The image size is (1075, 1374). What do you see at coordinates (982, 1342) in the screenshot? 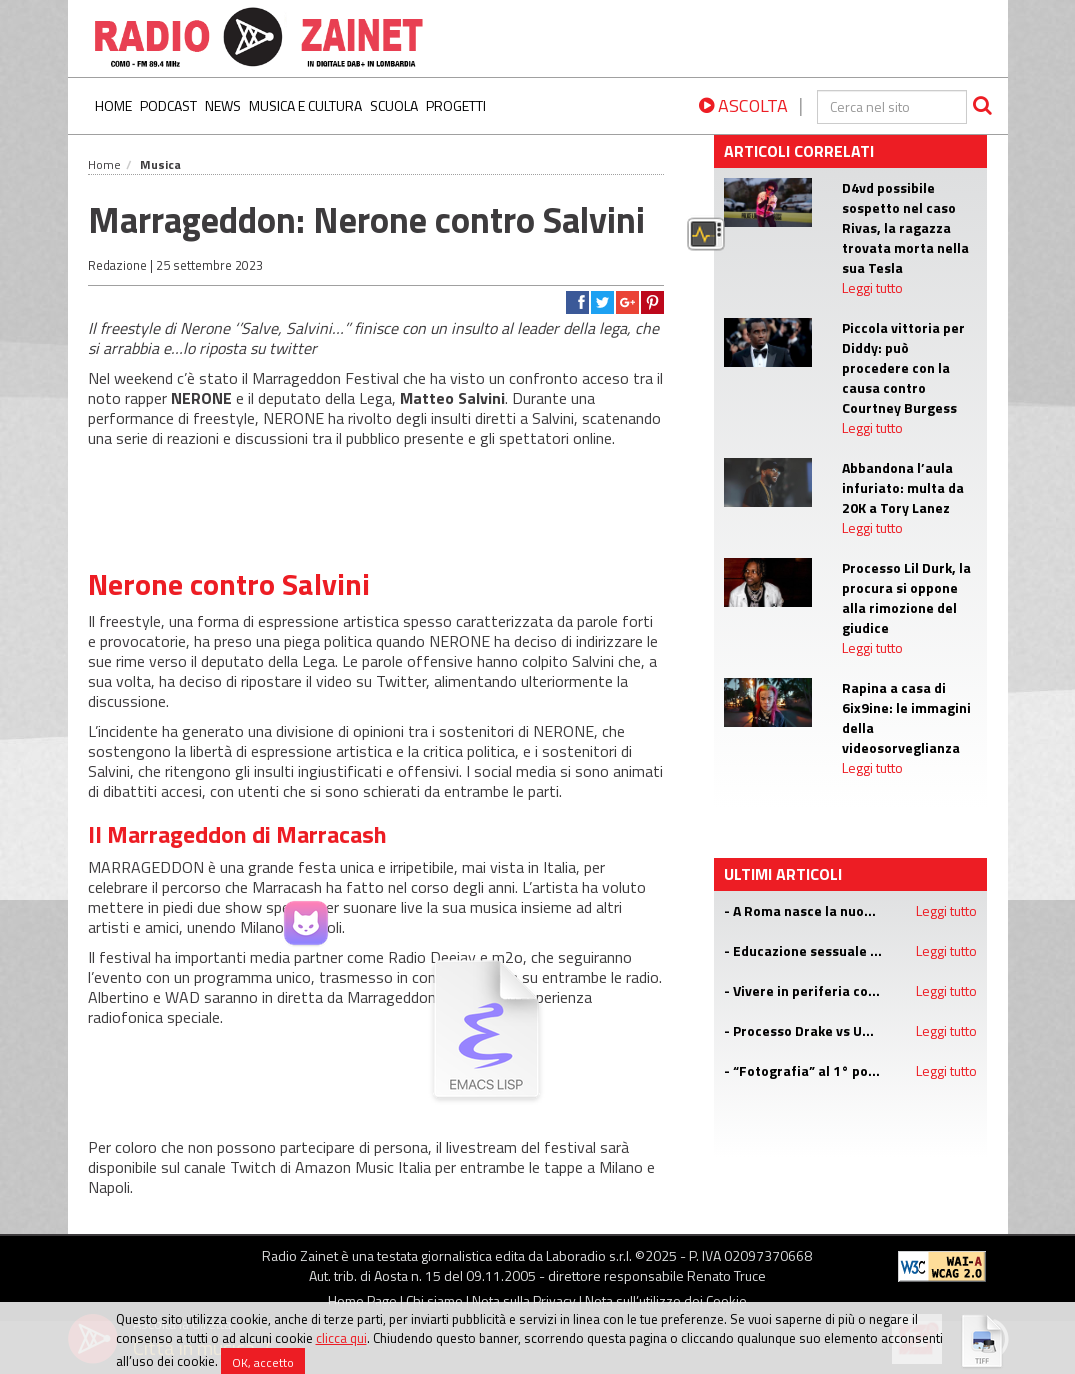
I see `a tiff image file` at bounding box center [982, 1342].